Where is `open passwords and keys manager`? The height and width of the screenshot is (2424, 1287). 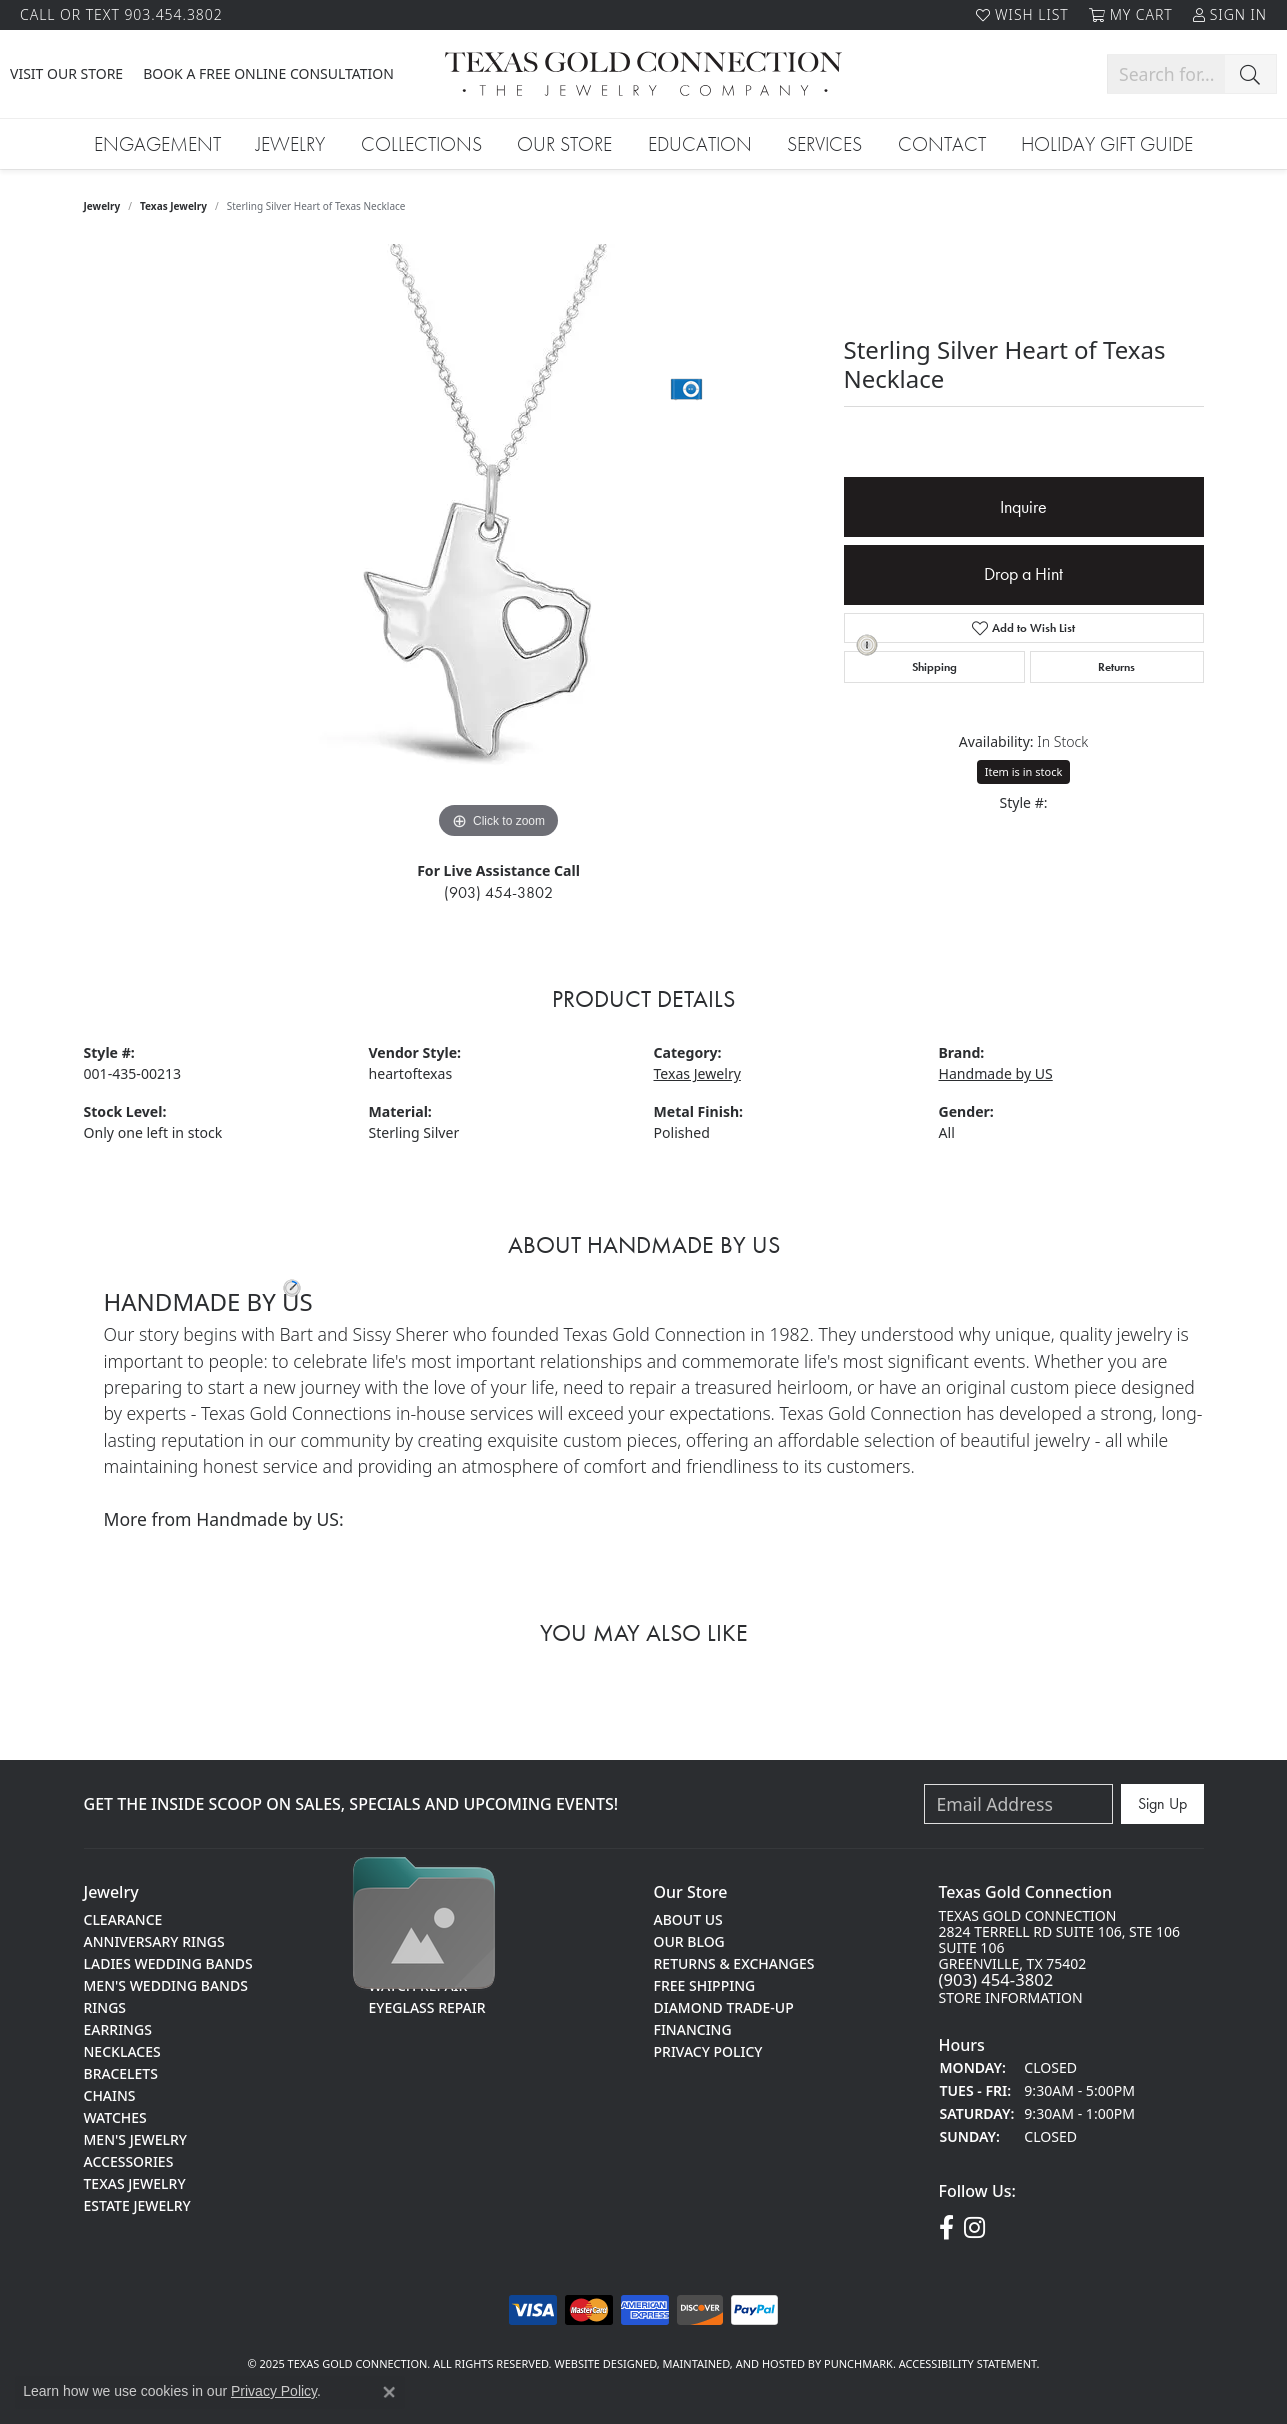 open passwords and keys manager is located at coordinates (867, 645).